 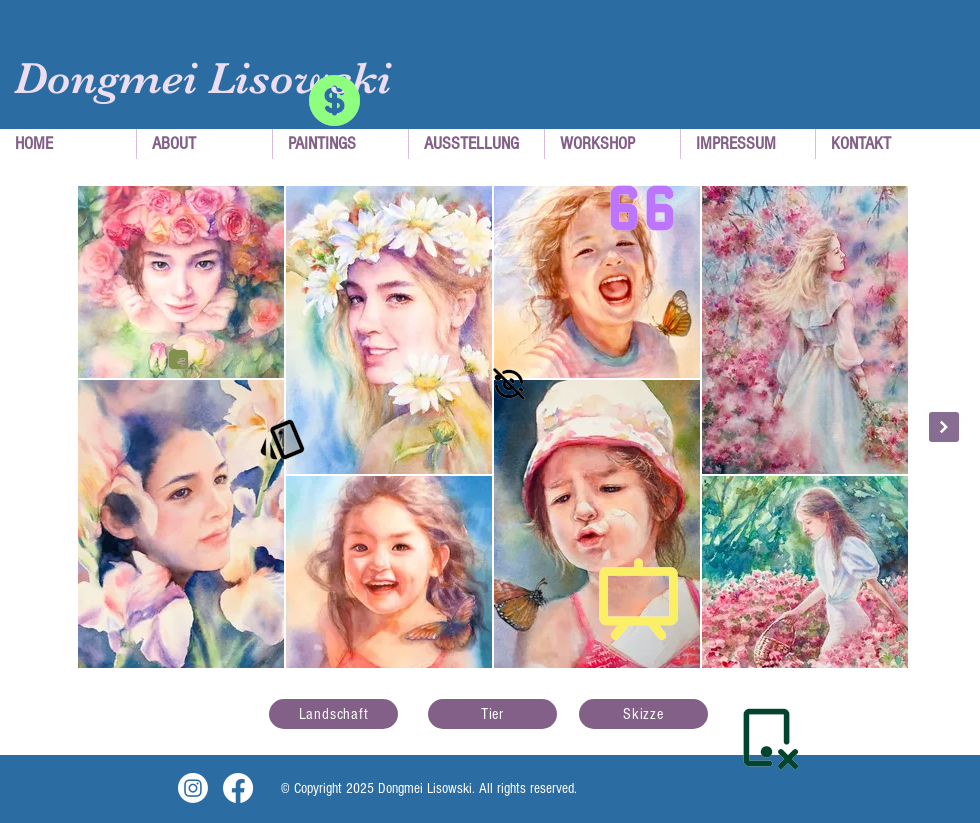 What do you see at coordinates (334, 100) in the screenshot?
I see `view your account balance` at bounding box center [334, 100].